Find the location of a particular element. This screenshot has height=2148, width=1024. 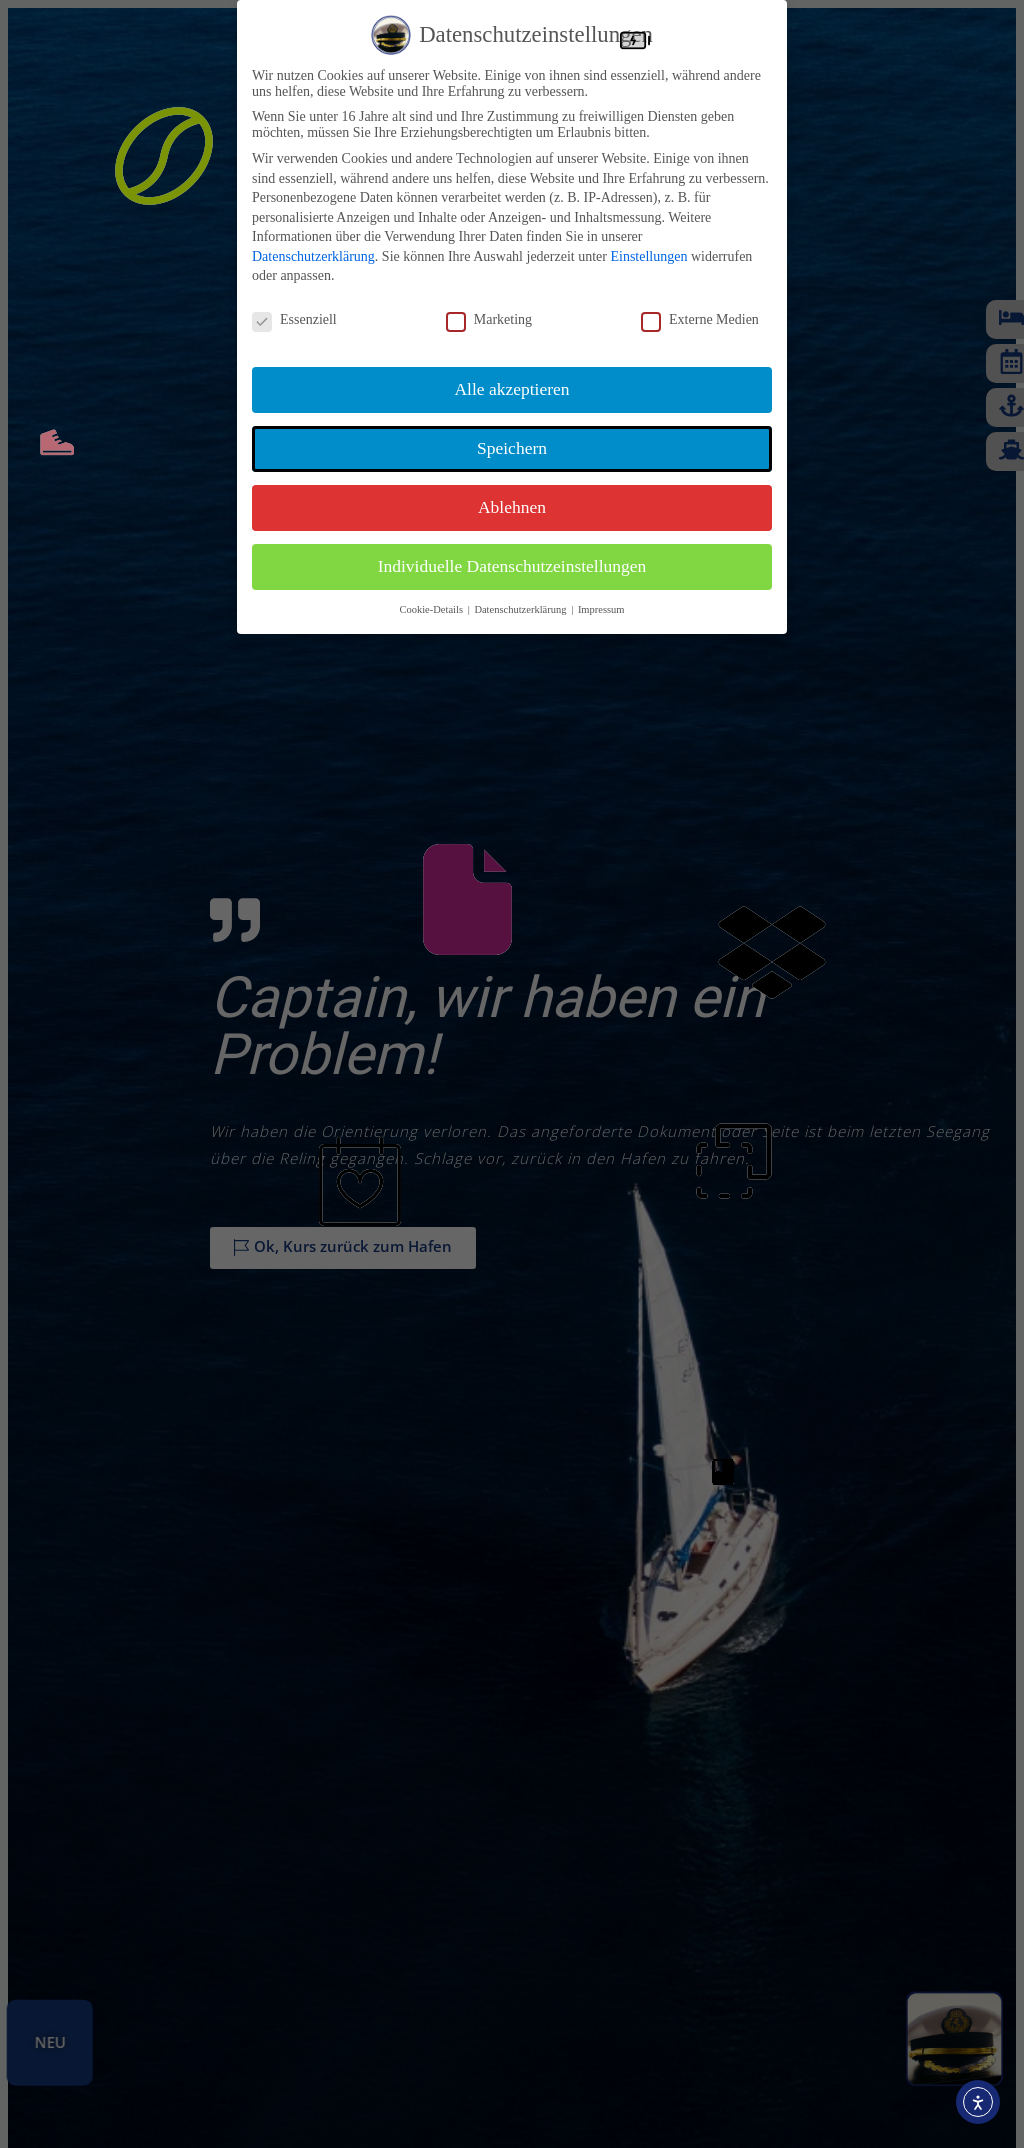

open reading or ebook library is located at coordinates (723, 1472).